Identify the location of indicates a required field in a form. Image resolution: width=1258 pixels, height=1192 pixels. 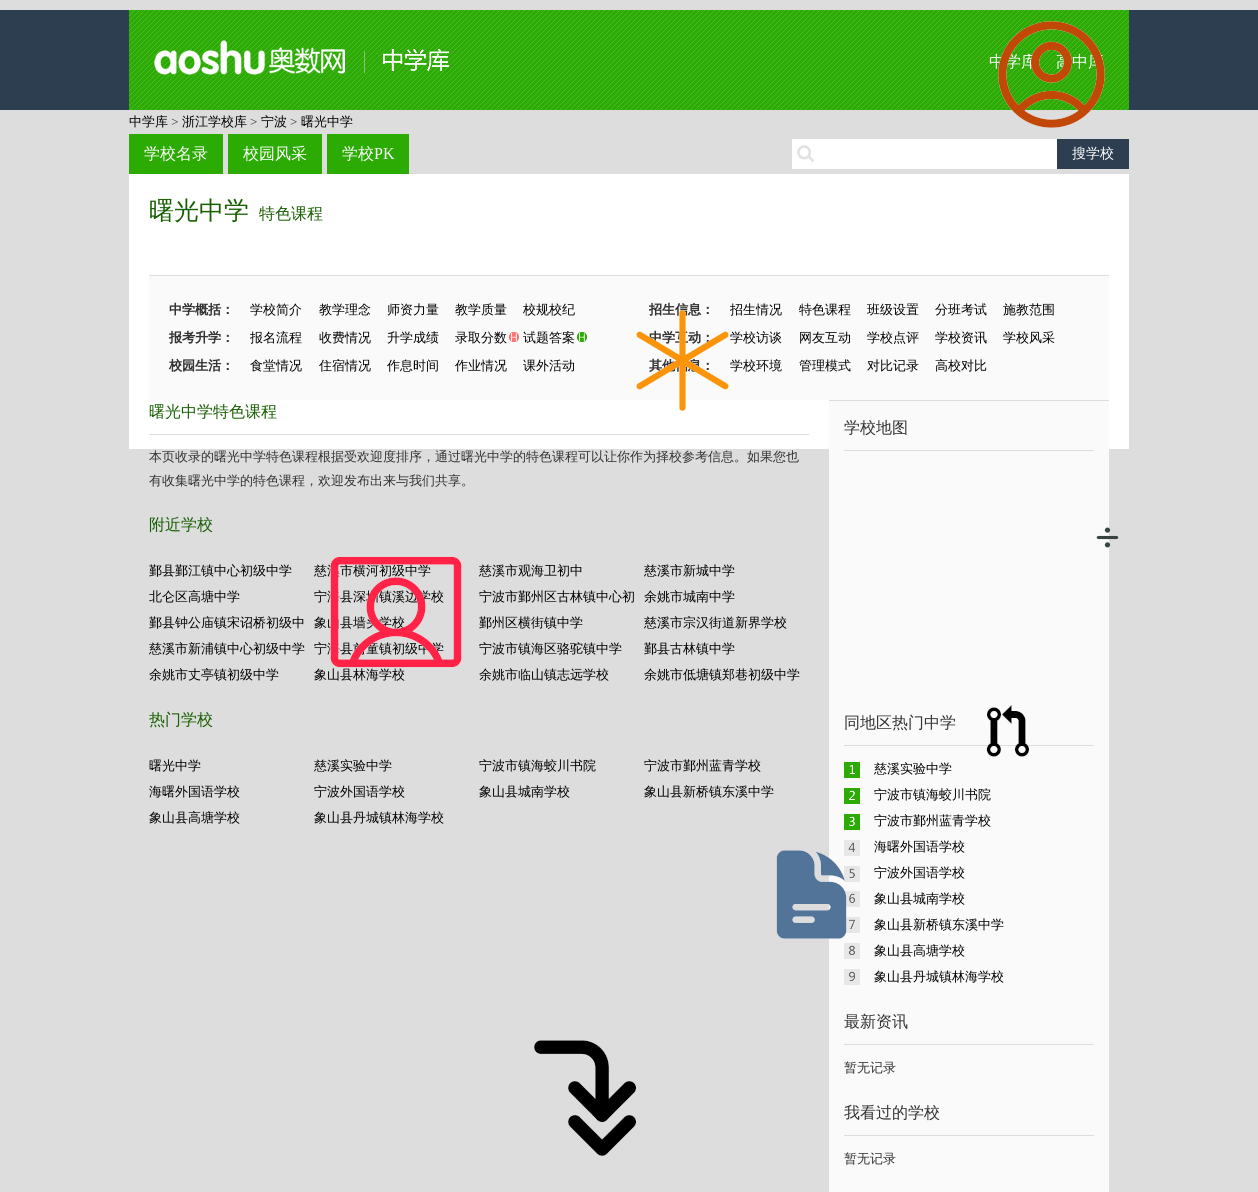
(682, 360).